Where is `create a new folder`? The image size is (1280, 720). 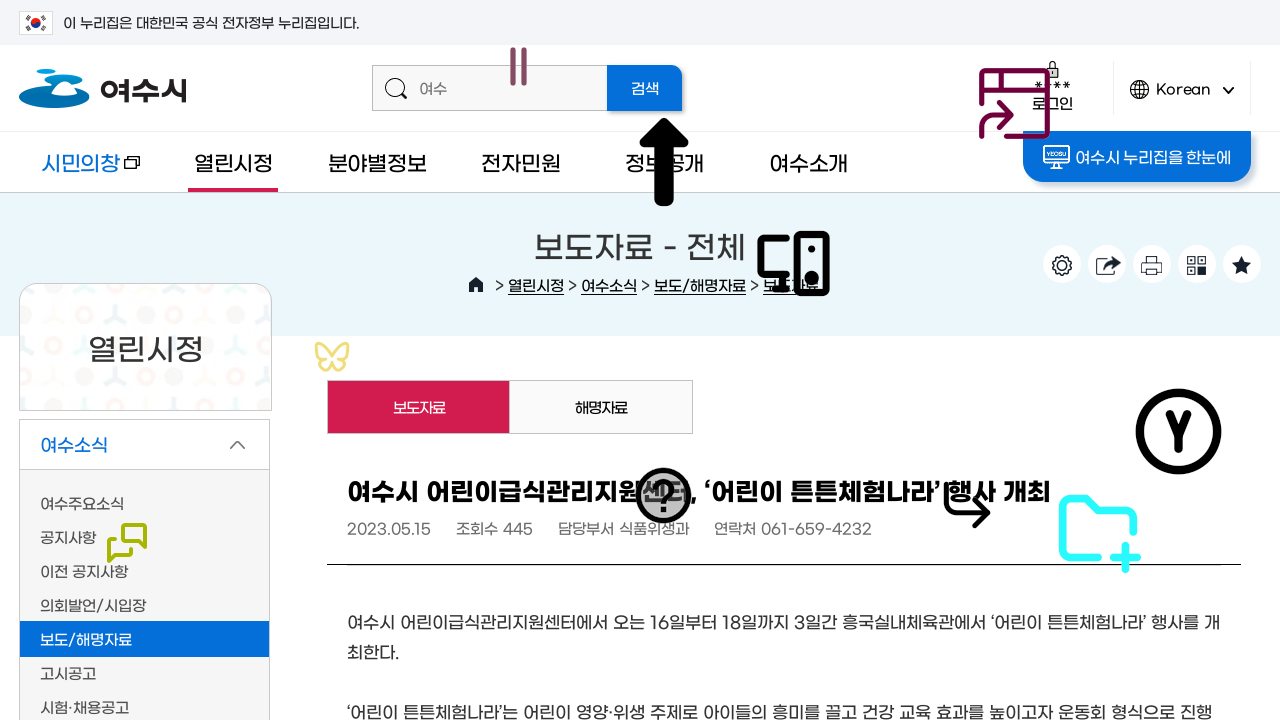
create a new folder is located at coordinates (1098, 530).